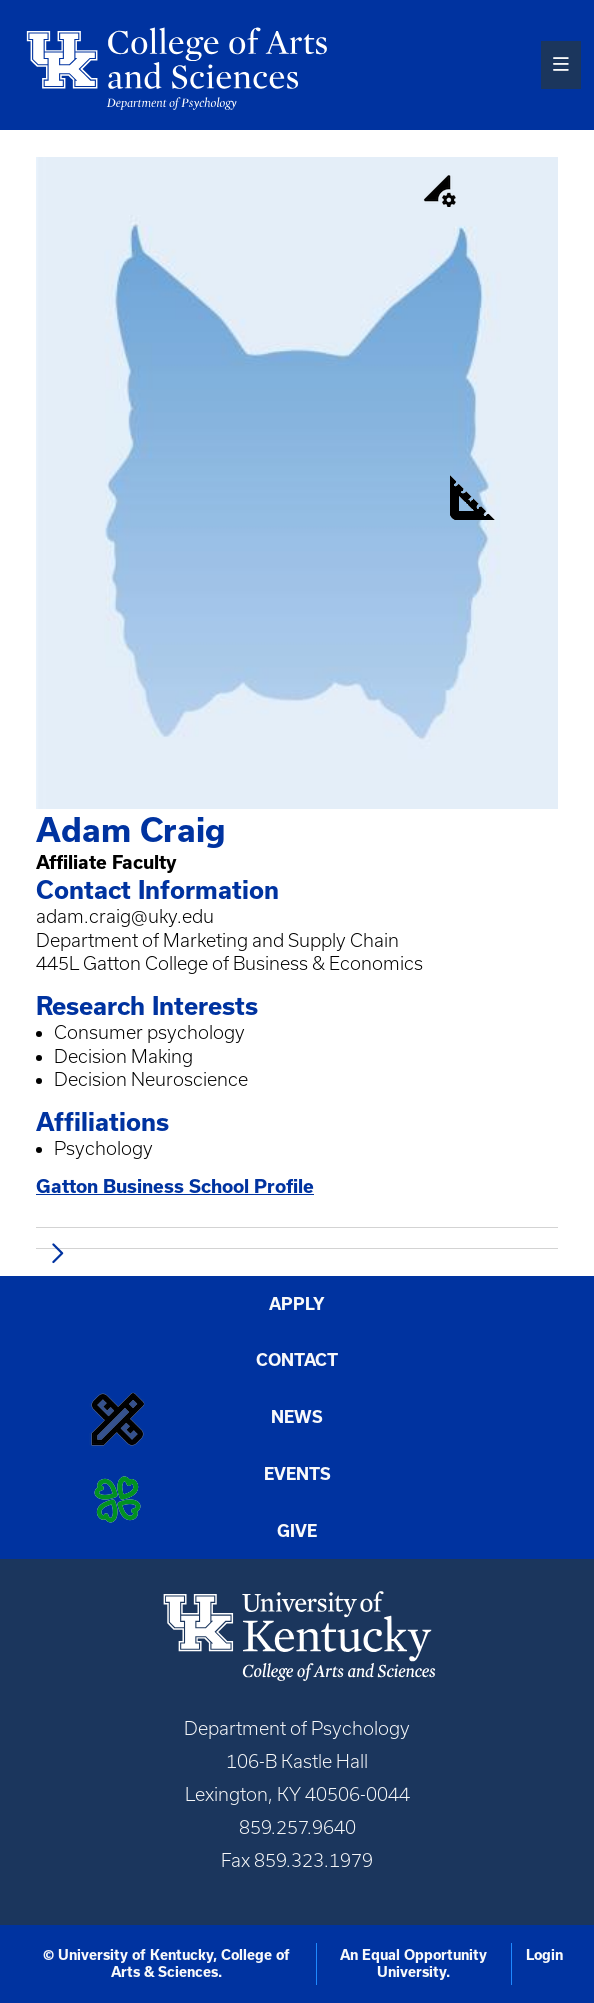  Describe the element at coordinates (439, 190) in the screenshot. I see `access data or network settings` at that location.